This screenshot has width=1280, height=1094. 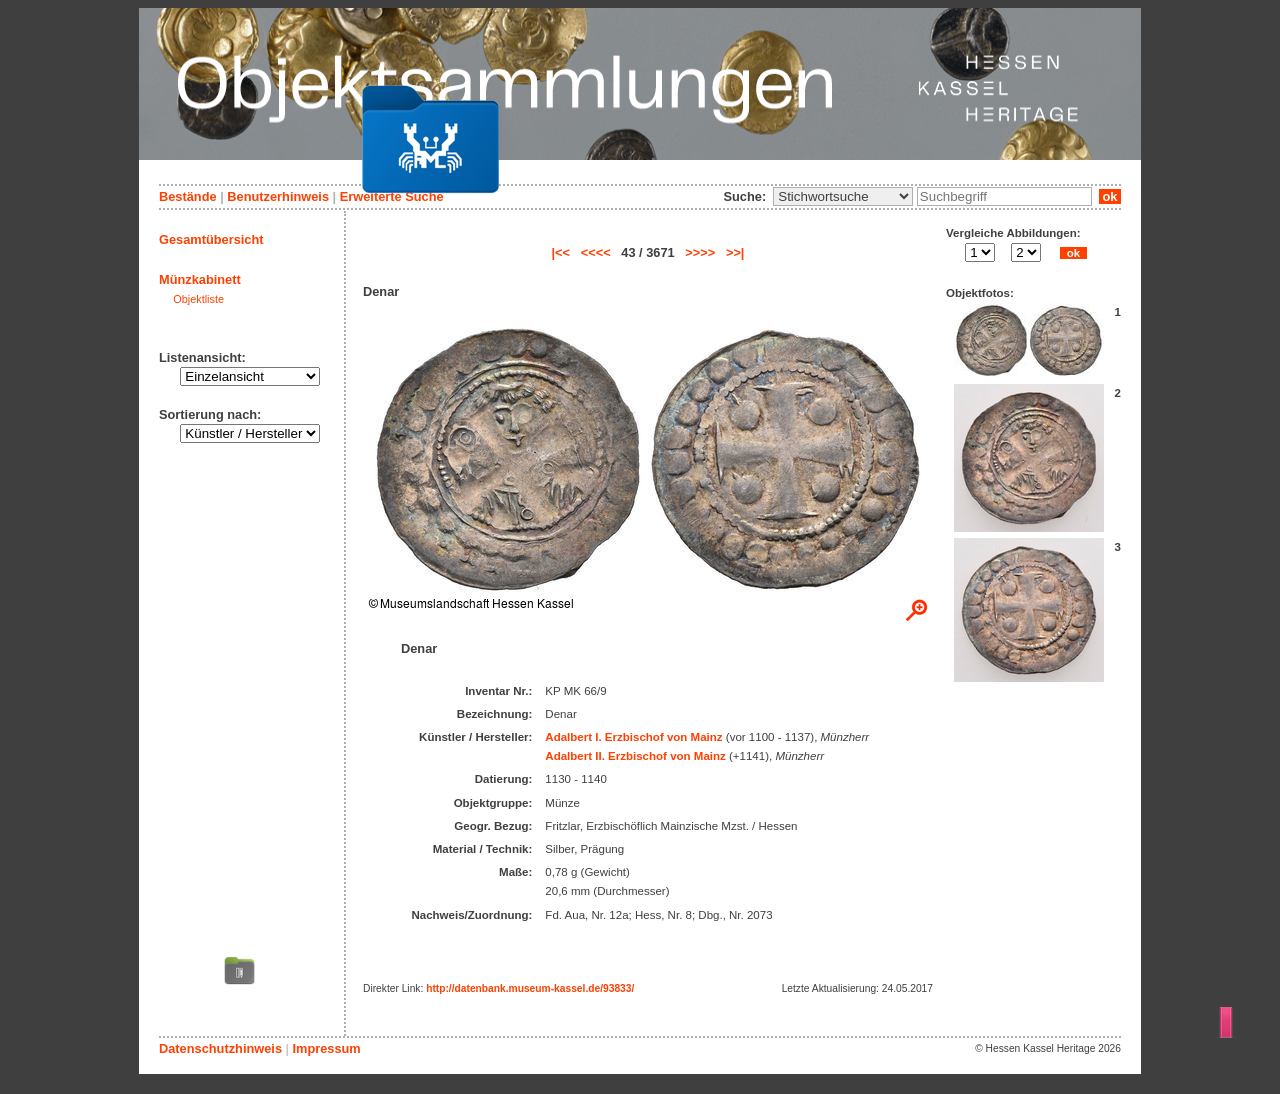 I want to click on open templates folder, so click(x=239, y=970).